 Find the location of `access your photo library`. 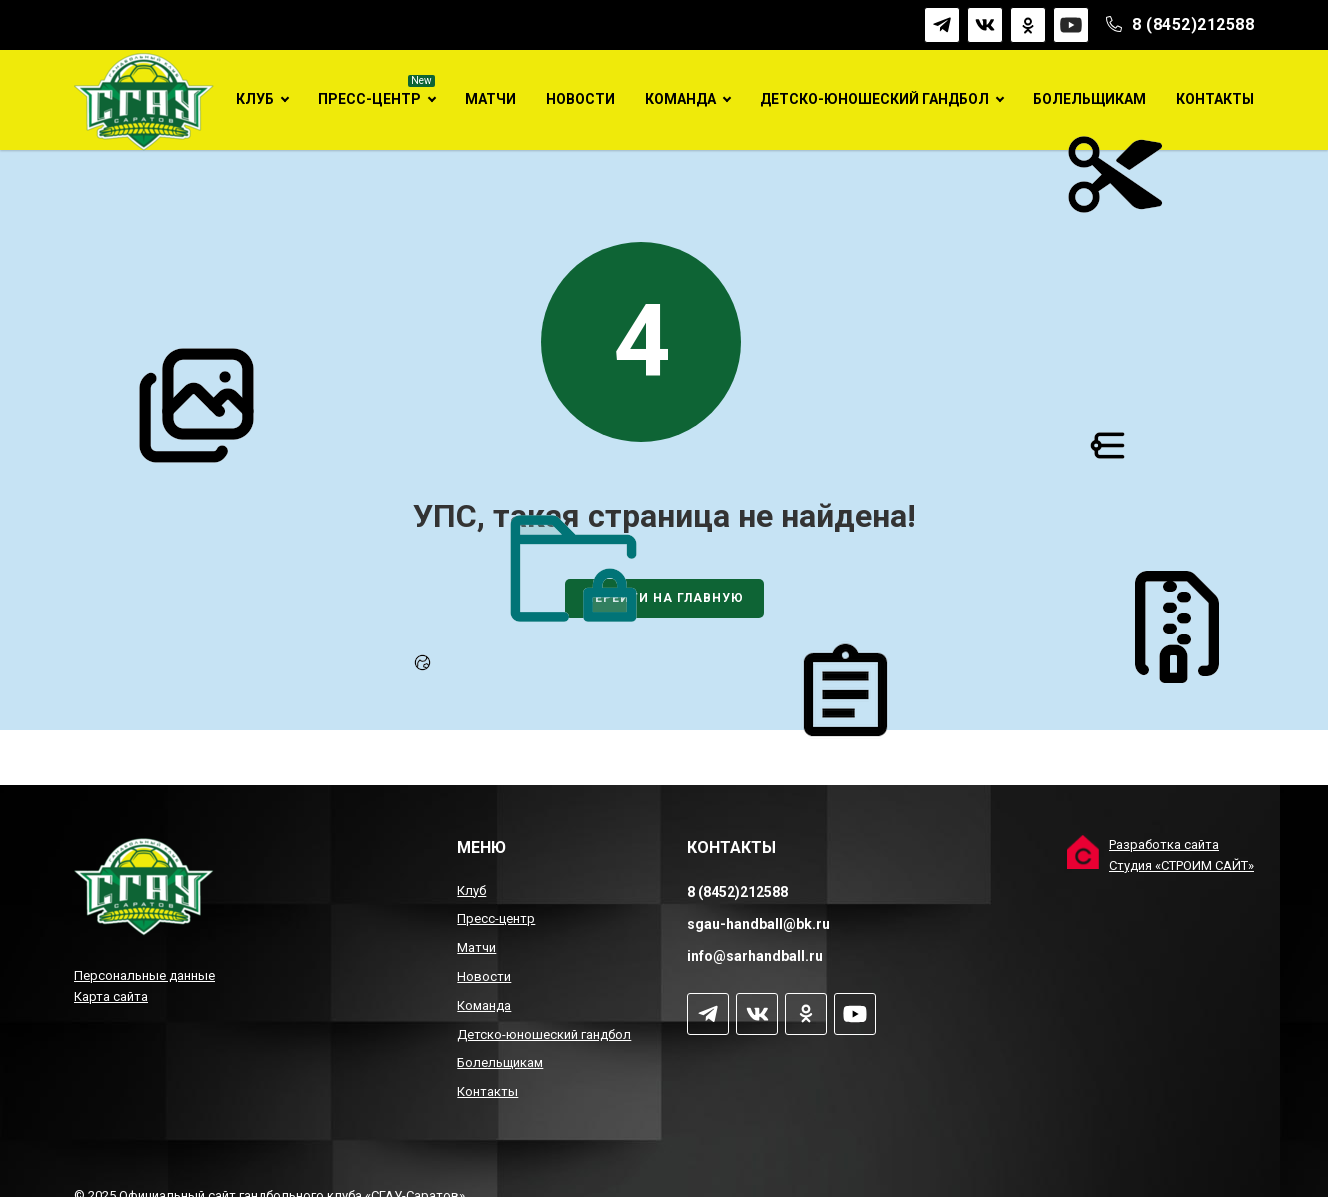

access your photo library is located at coordinates (196, 405).